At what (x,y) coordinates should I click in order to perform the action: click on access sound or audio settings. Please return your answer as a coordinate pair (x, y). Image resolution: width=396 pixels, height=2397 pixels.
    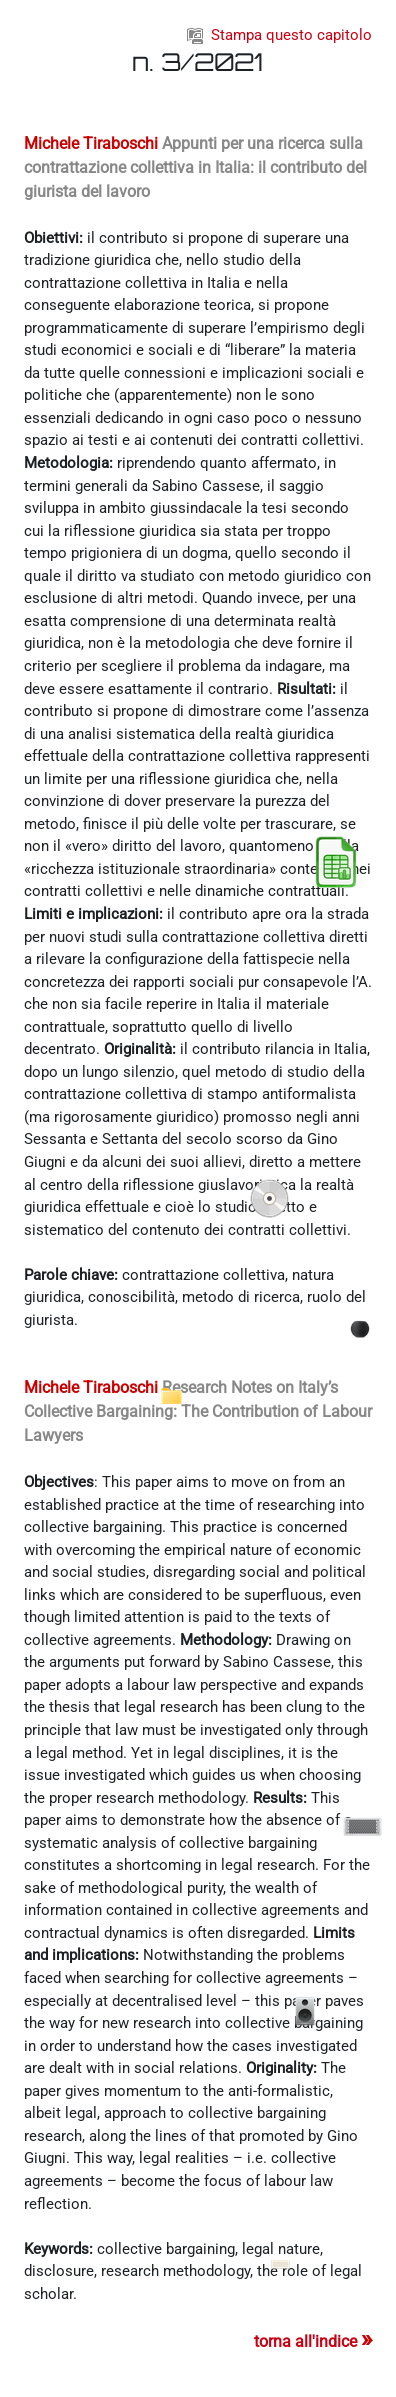
    Looking at the image, I should click on (305, 2011).